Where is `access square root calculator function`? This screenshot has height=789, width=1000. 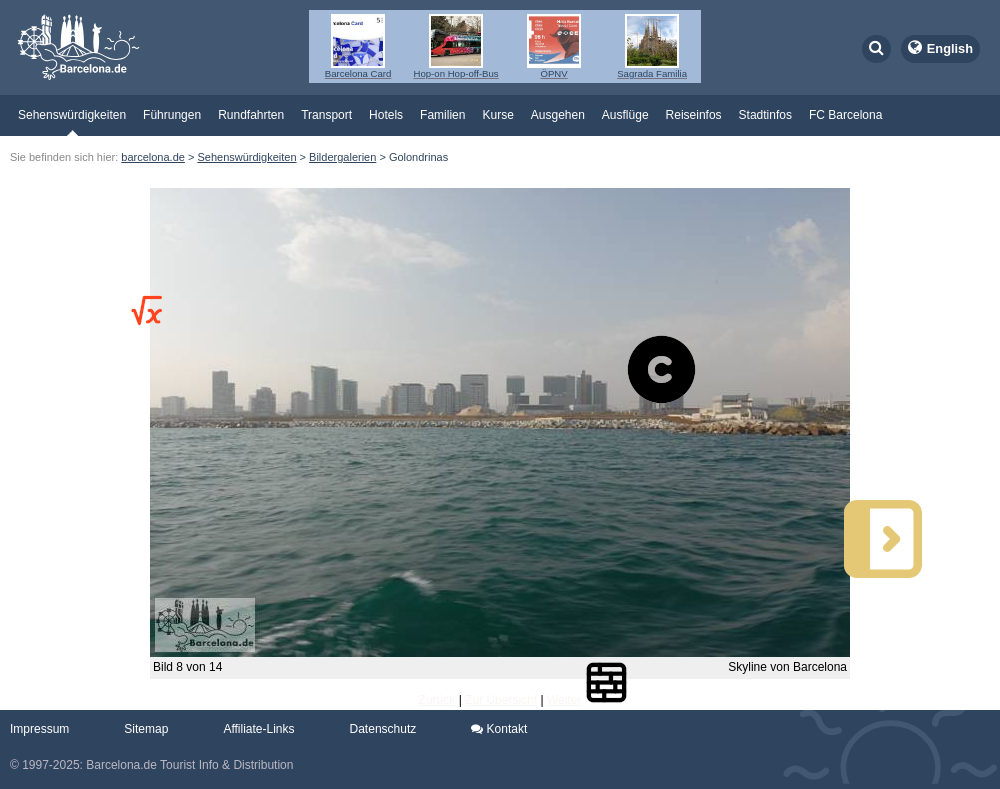 access square root calculator function is located at coordinates (147, 310).